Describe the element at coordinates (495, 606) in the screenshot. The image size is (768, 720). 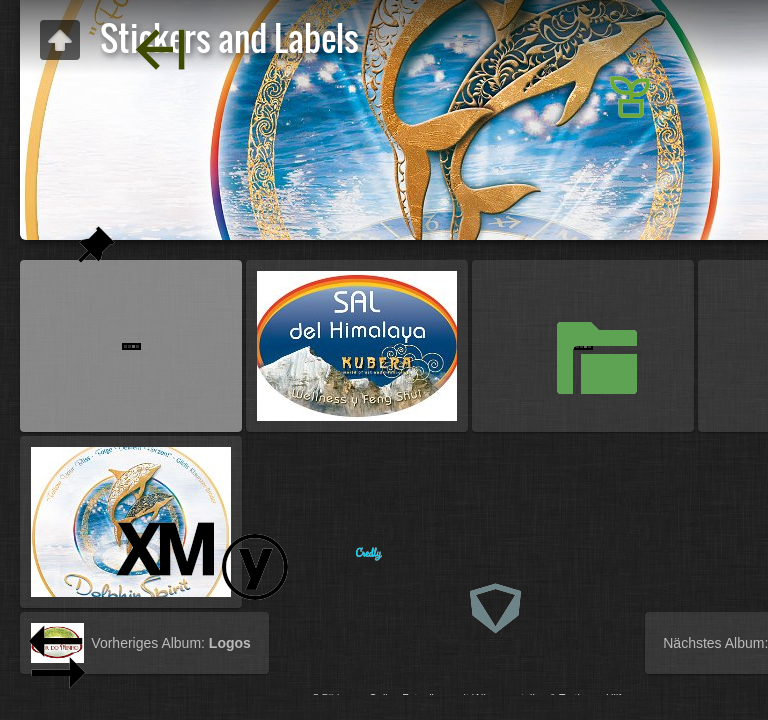
I see `openbase logo` at that location.